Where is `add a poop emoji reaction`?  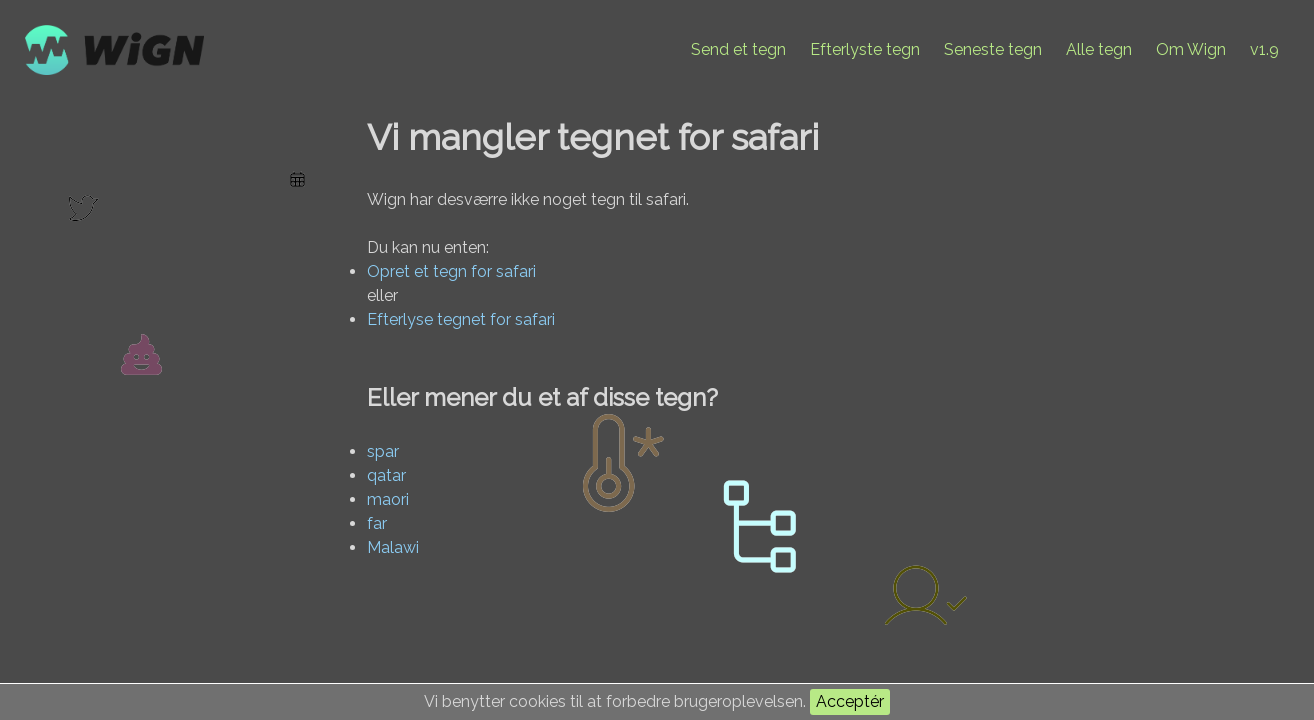
add a poop emoji reaction is located at coordinates (141, 354).